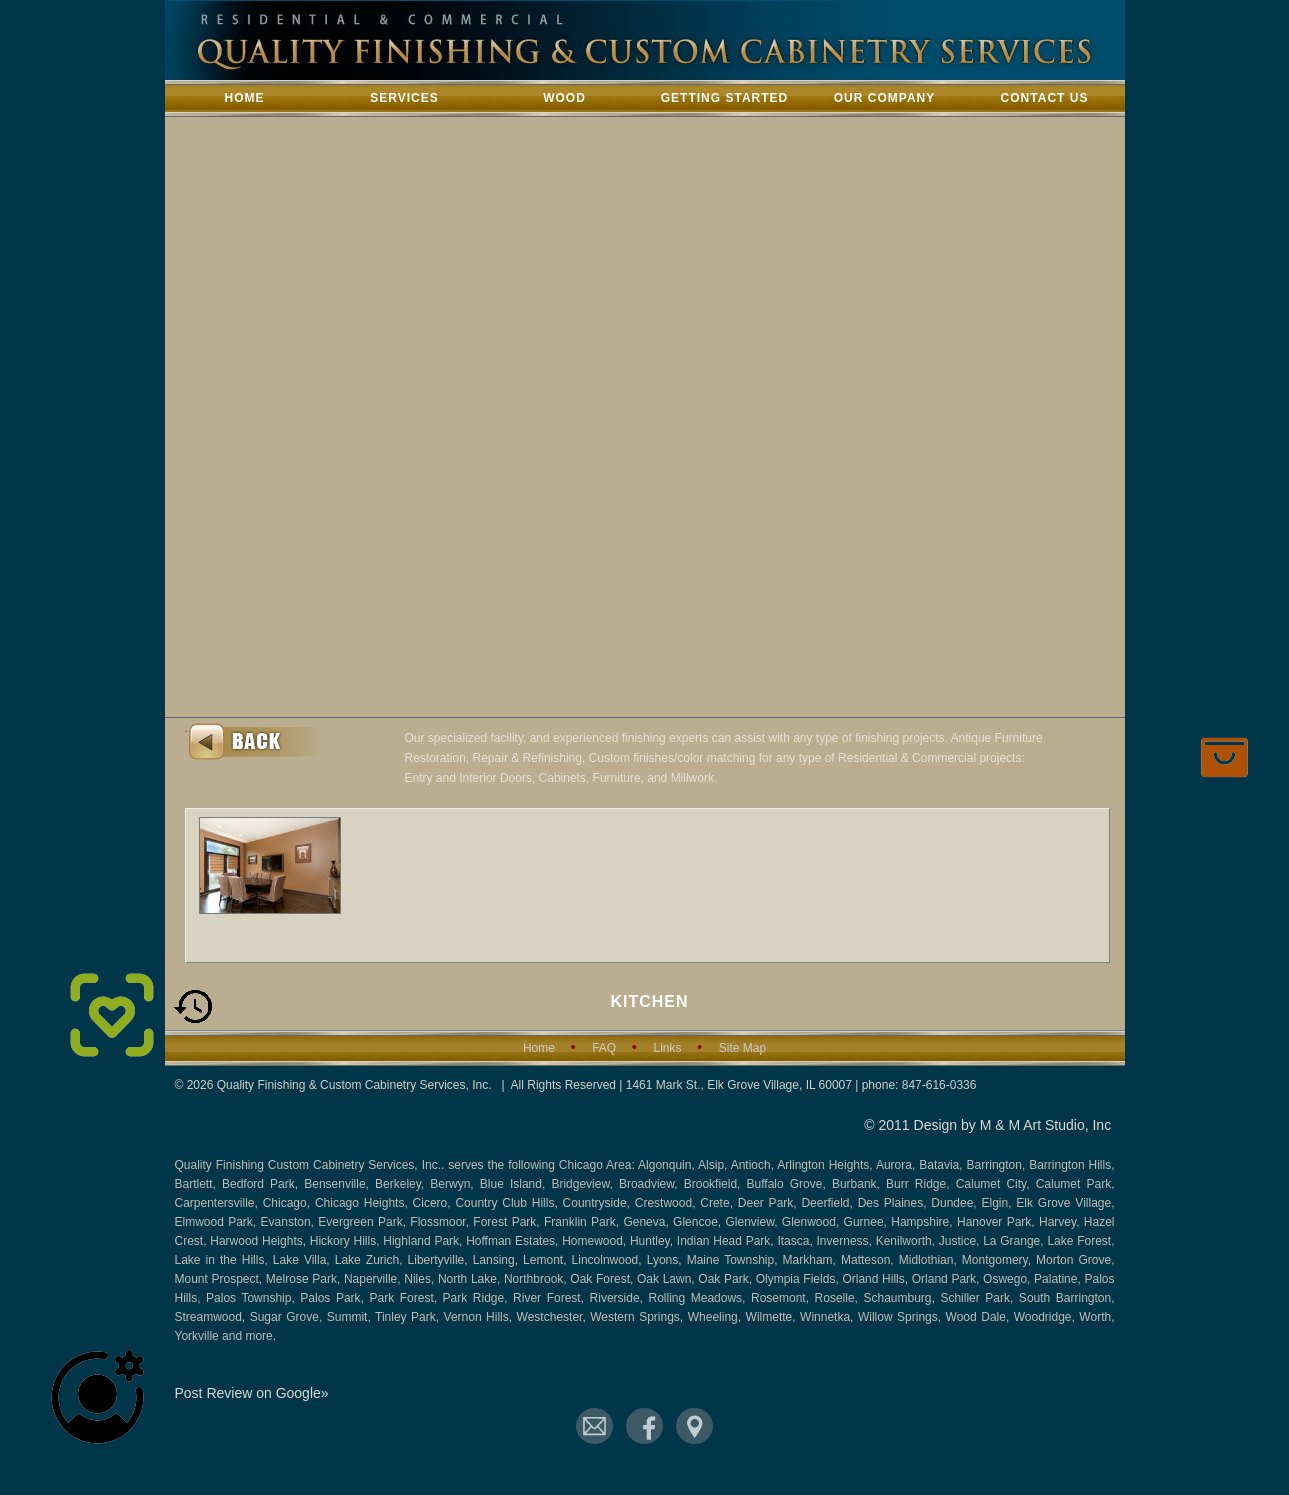 This screenshot has width=1289, height=1495. I want to click on access user profile settings, so click(97, 1397).